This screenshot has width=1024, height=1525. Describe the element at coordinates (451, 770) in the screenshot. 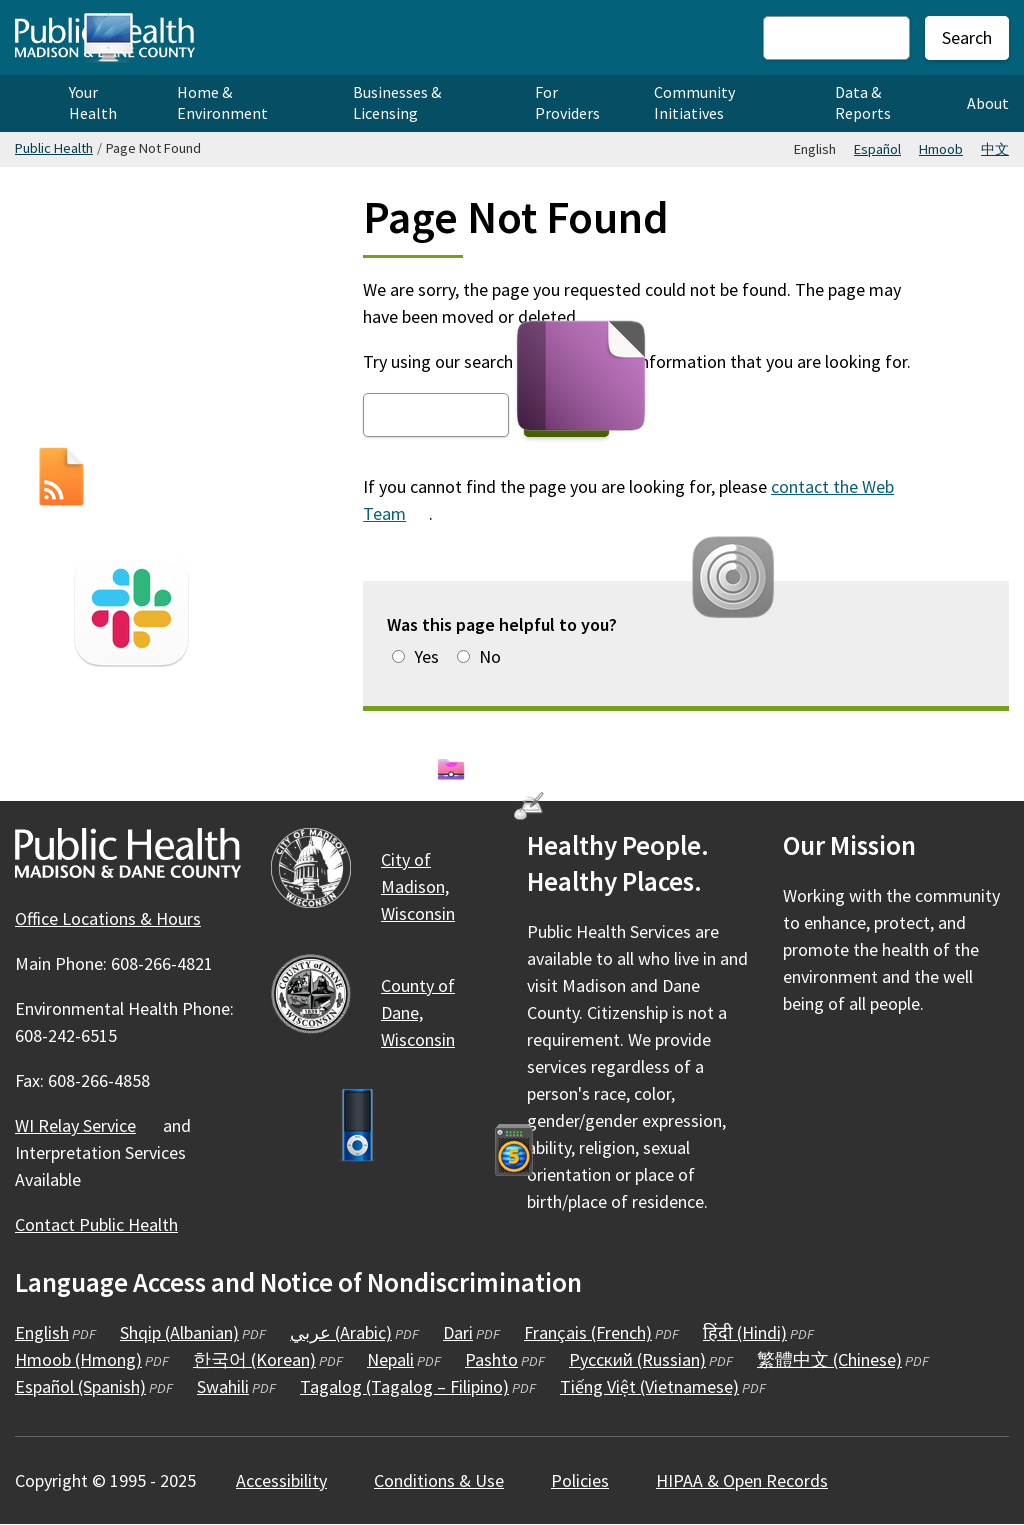

I see `folder for pokémon dream ball collection or related files` at that location.